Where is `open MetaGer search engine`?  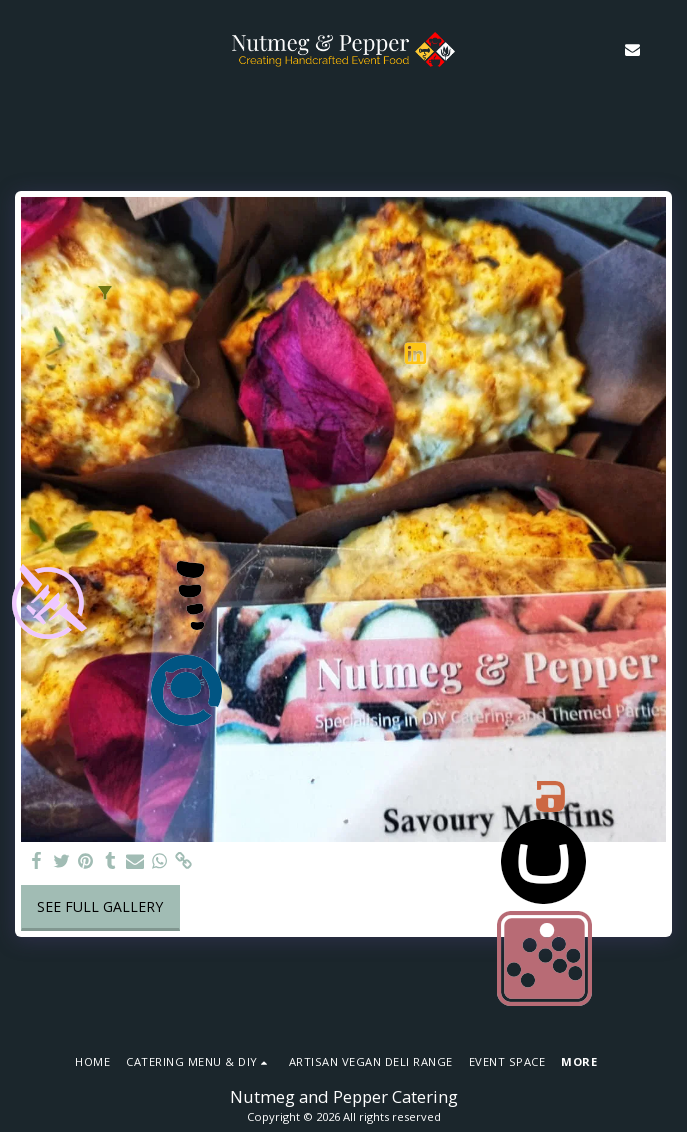
open MetaGer search engine is located at coordinates (550, 796).